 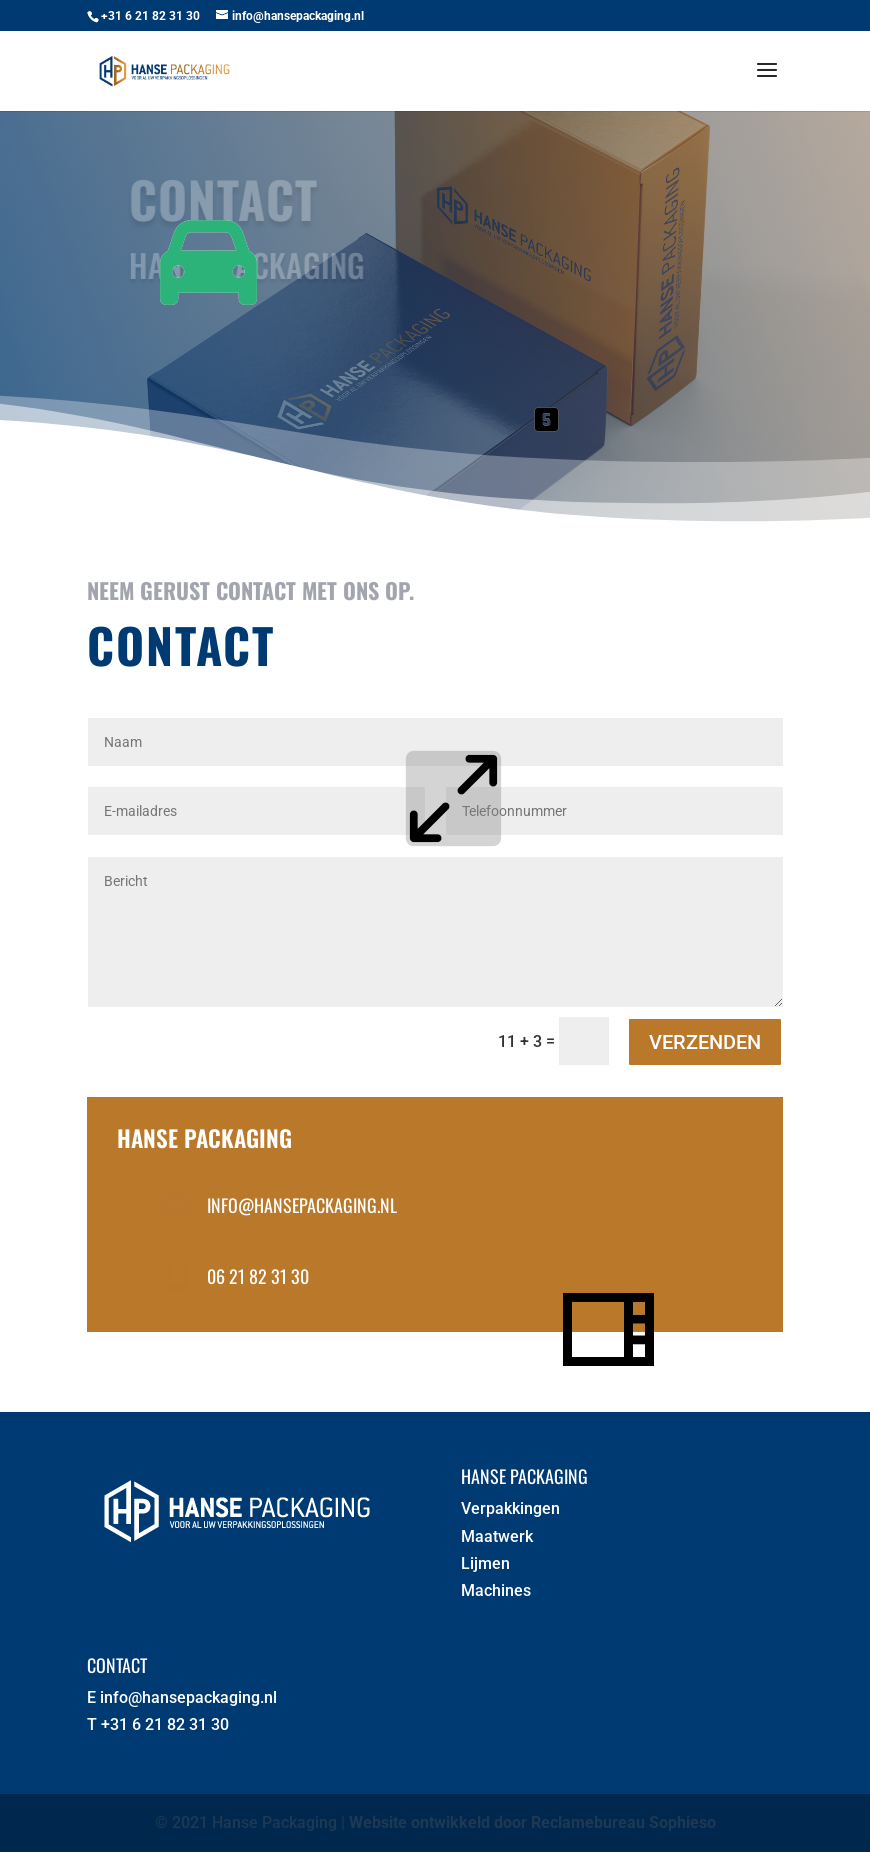 What do you see at coordinates (208, 262) in the screenshot?
I see `select car or automobile option` at bounding box center [208, 262].